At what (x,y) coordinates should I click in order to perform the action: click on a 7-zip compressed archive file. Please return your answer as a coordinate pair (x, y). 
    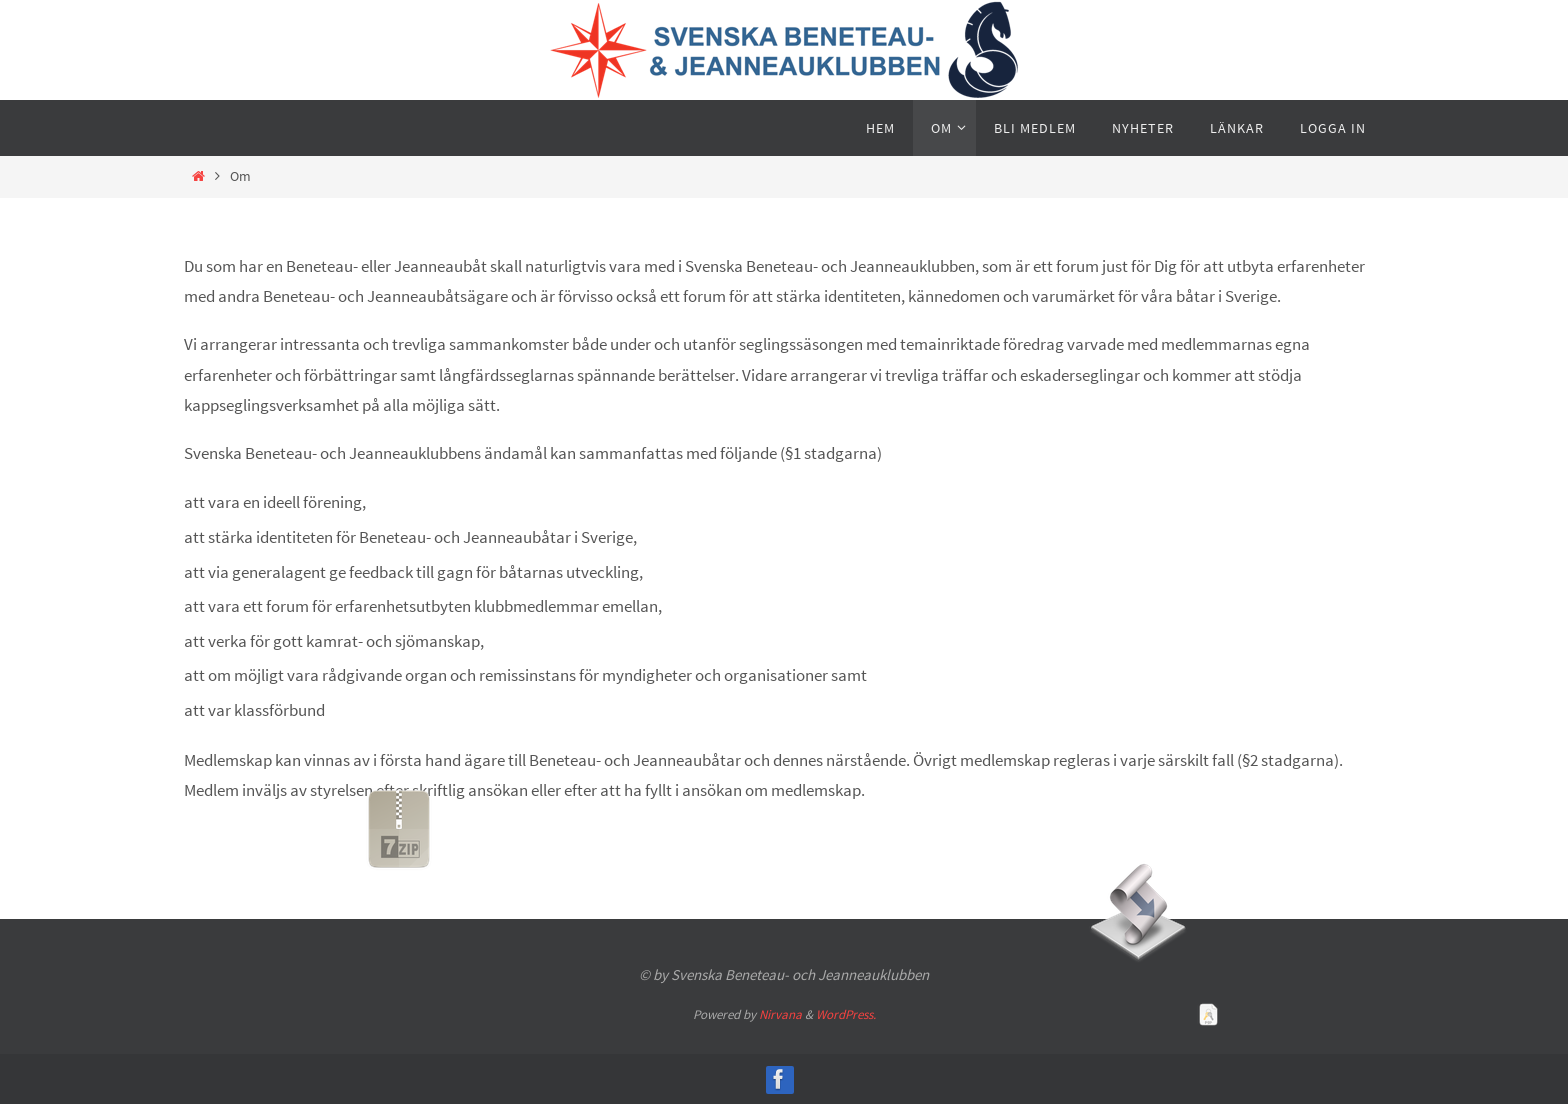
    Looking at the image, I should click on (399, 829).